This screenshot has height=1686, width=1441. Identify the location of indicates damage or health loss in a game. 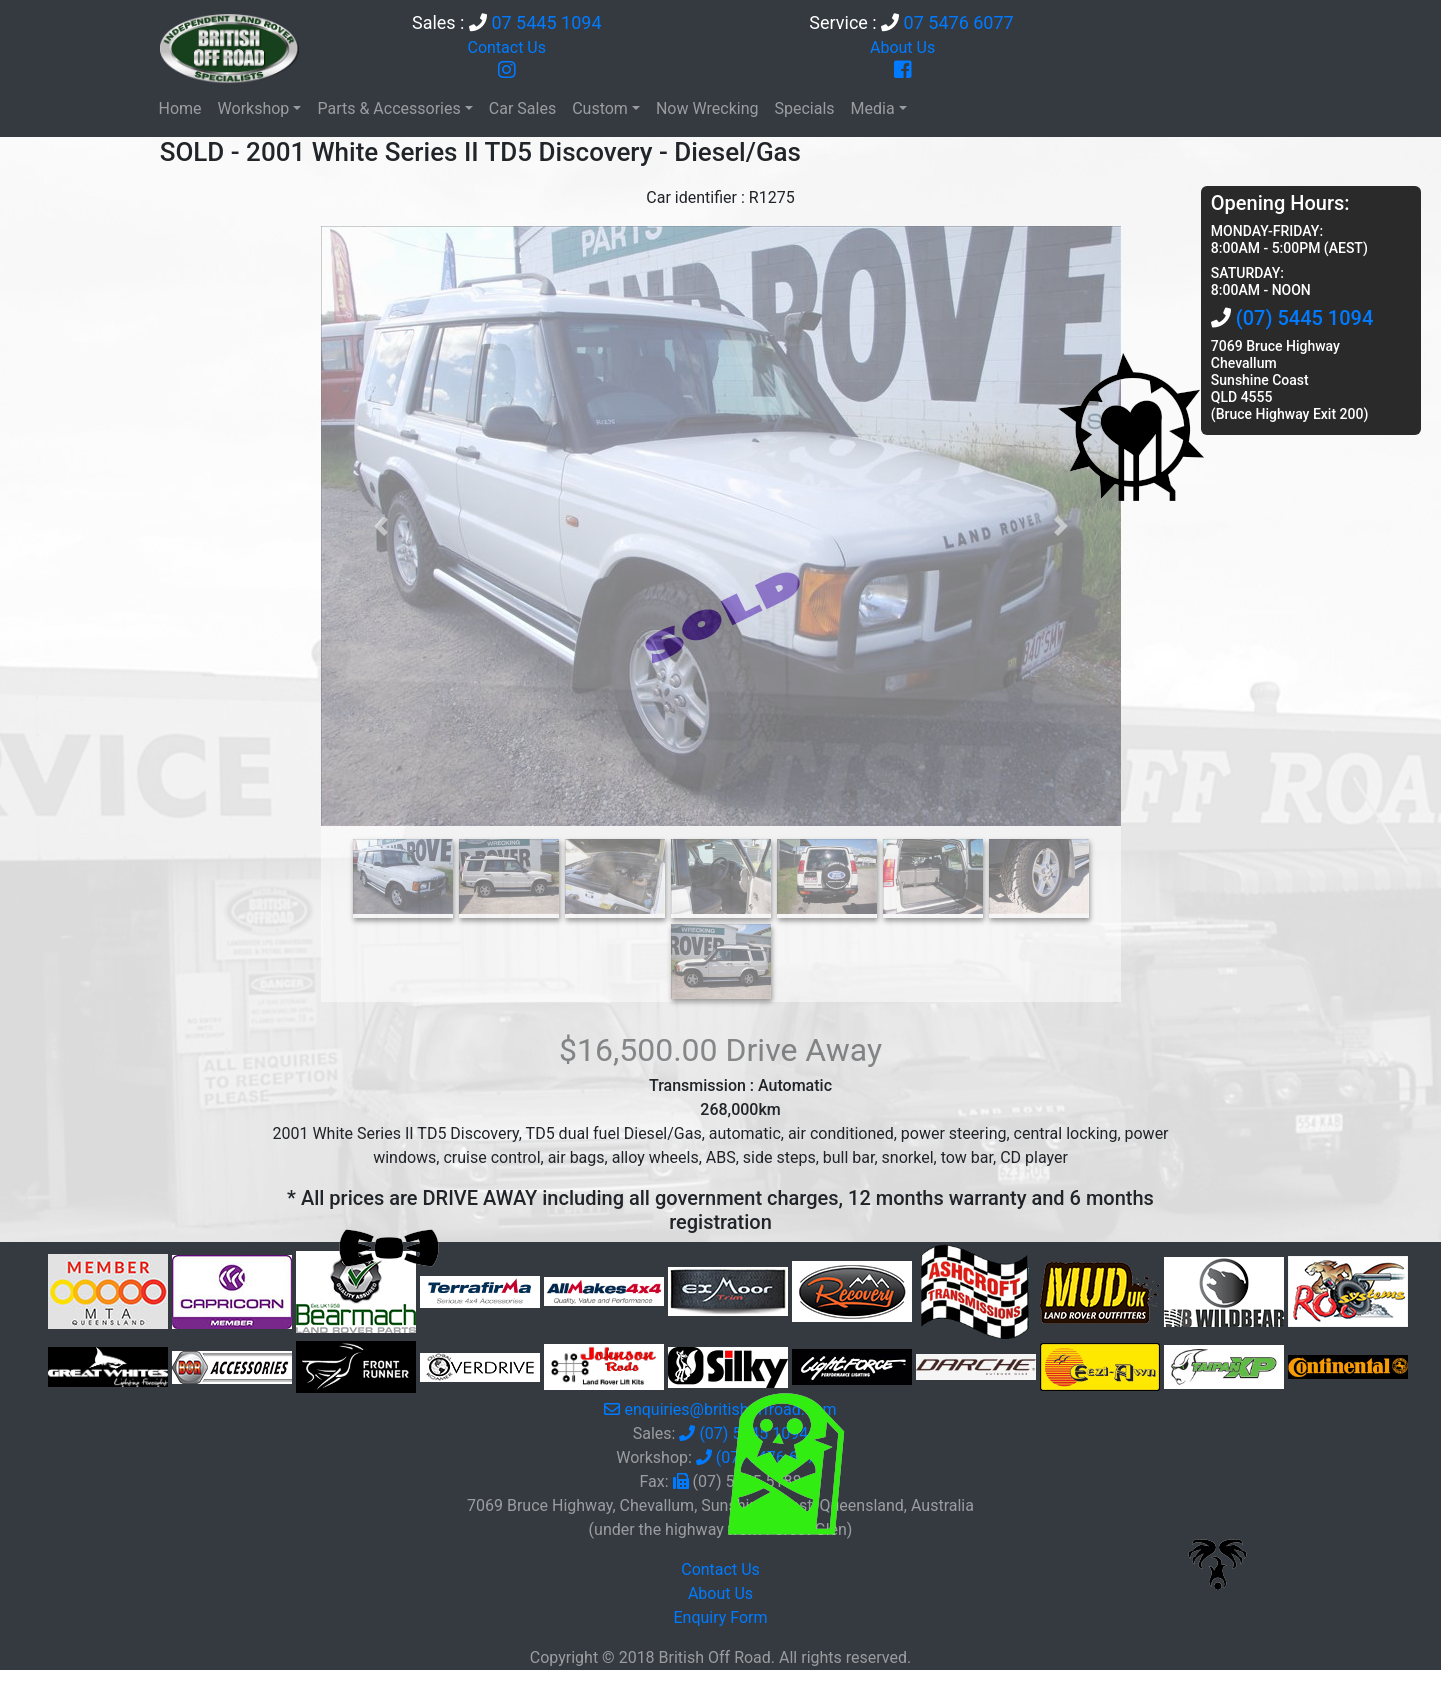
(1132, 427).